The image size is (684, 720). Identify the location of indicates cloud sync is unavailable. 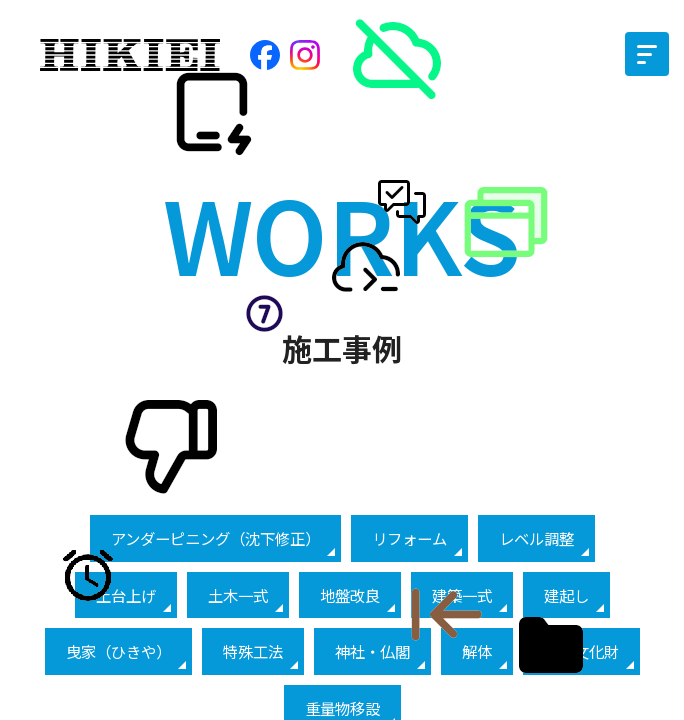
(397, 55).